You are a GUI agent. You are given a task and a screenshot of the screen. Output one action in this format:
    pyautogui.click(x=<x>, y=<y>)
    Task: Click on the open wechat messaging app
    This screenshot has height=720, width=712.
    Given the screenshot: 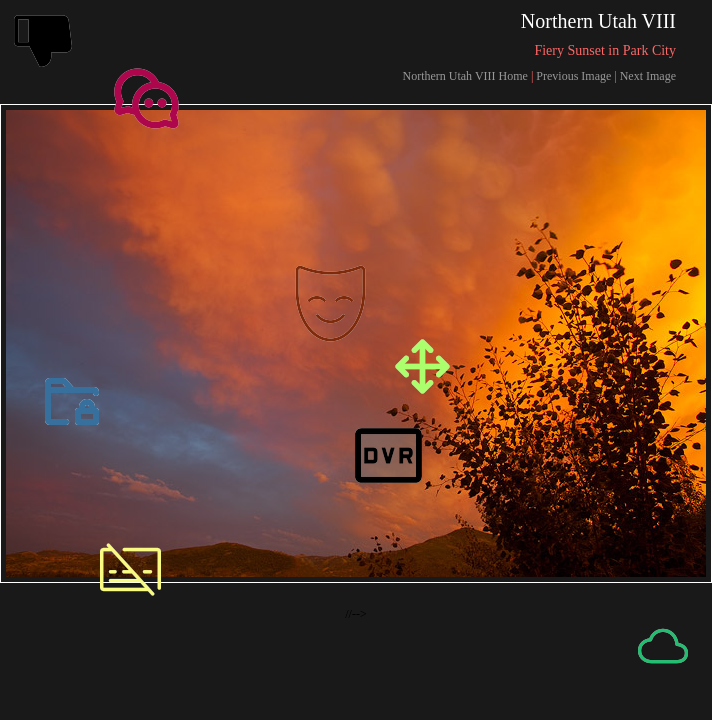 What is the action you would take?
    pyautogui.click(x=146, y=98)
    